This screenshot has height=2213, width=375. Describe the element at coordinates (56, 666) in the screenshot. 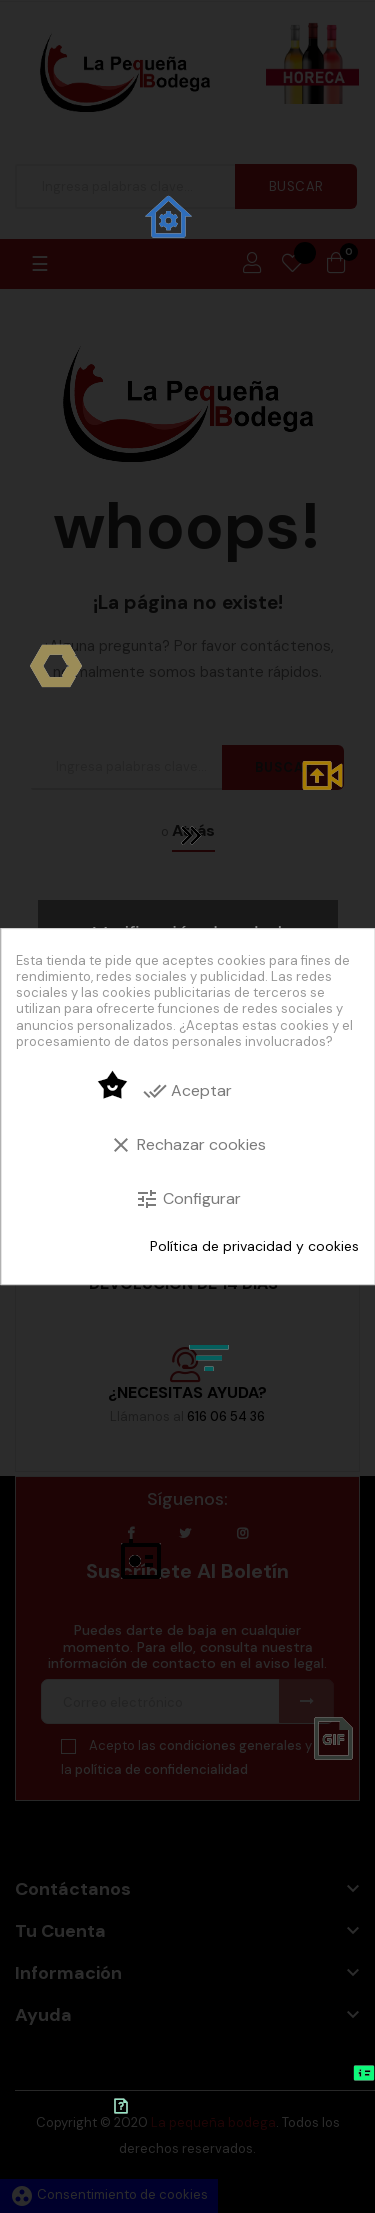

I see `webcomponents.org logo` at that location.